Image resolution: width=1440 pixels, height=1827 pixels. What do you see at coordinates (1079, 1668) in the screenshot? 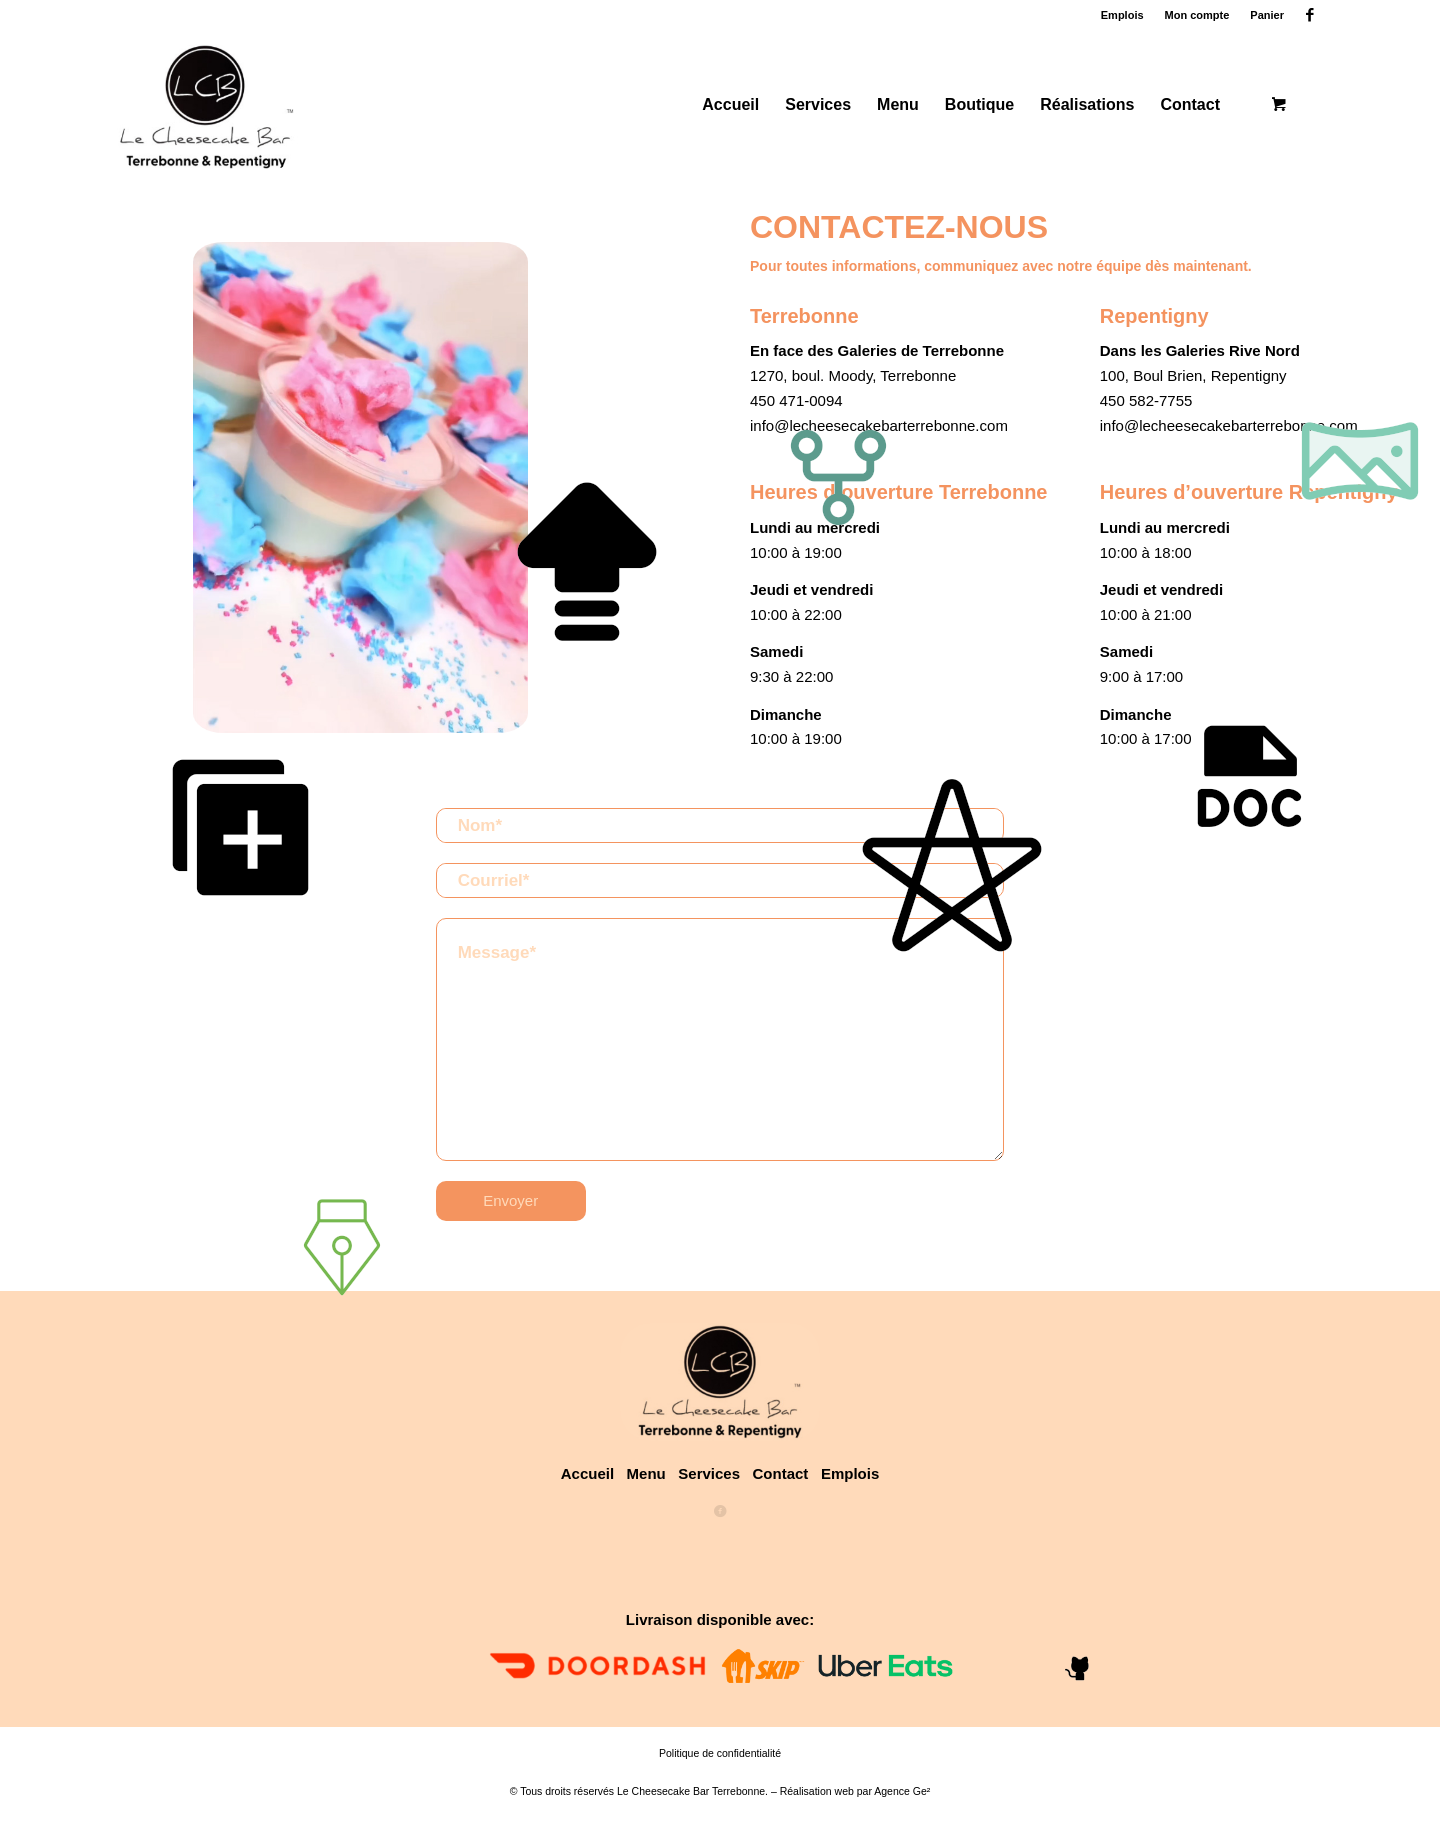
I see `visit github repository` at bounding box center [1079, 1668].